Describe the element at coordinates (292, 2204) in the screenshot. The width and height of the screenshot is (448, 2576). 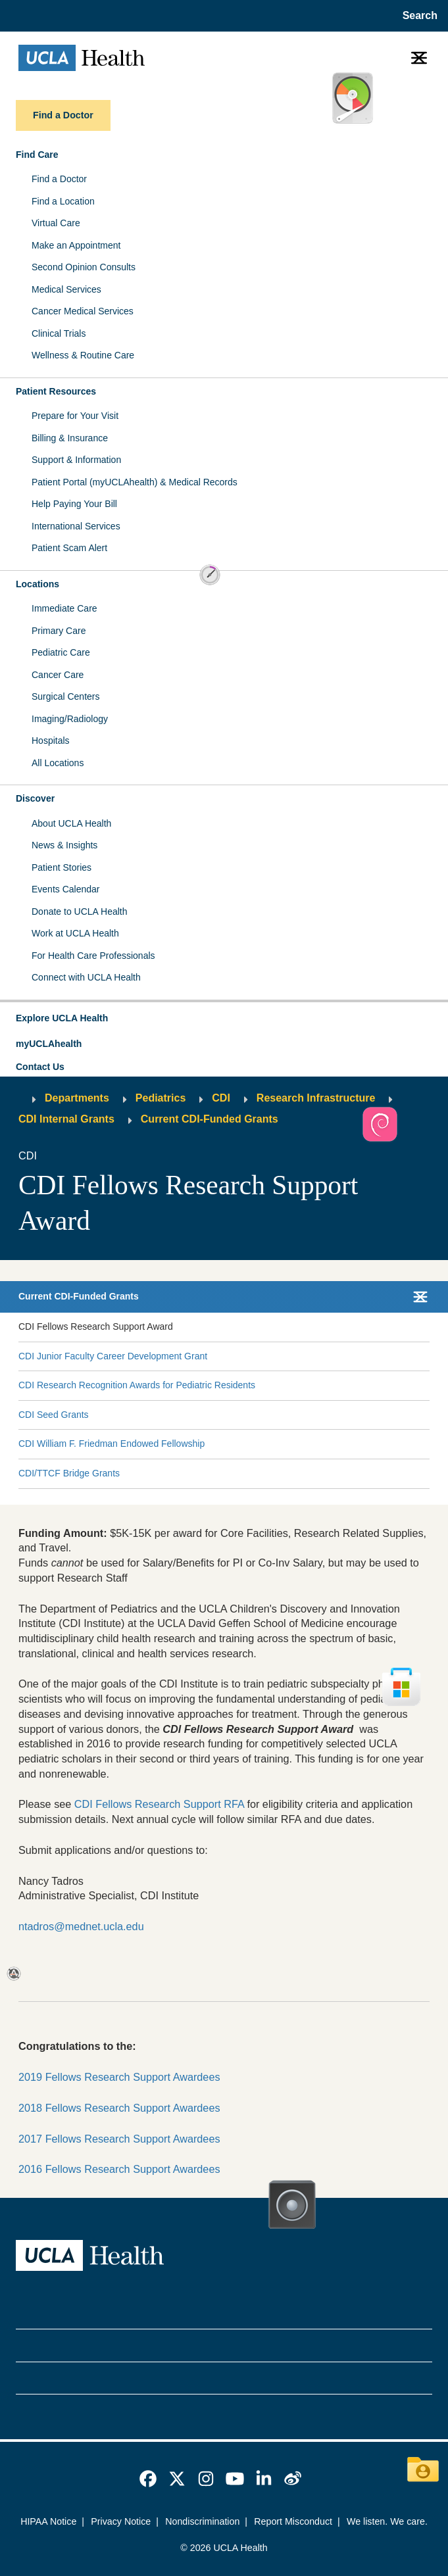
I see `access sound and audio settings` at that location.